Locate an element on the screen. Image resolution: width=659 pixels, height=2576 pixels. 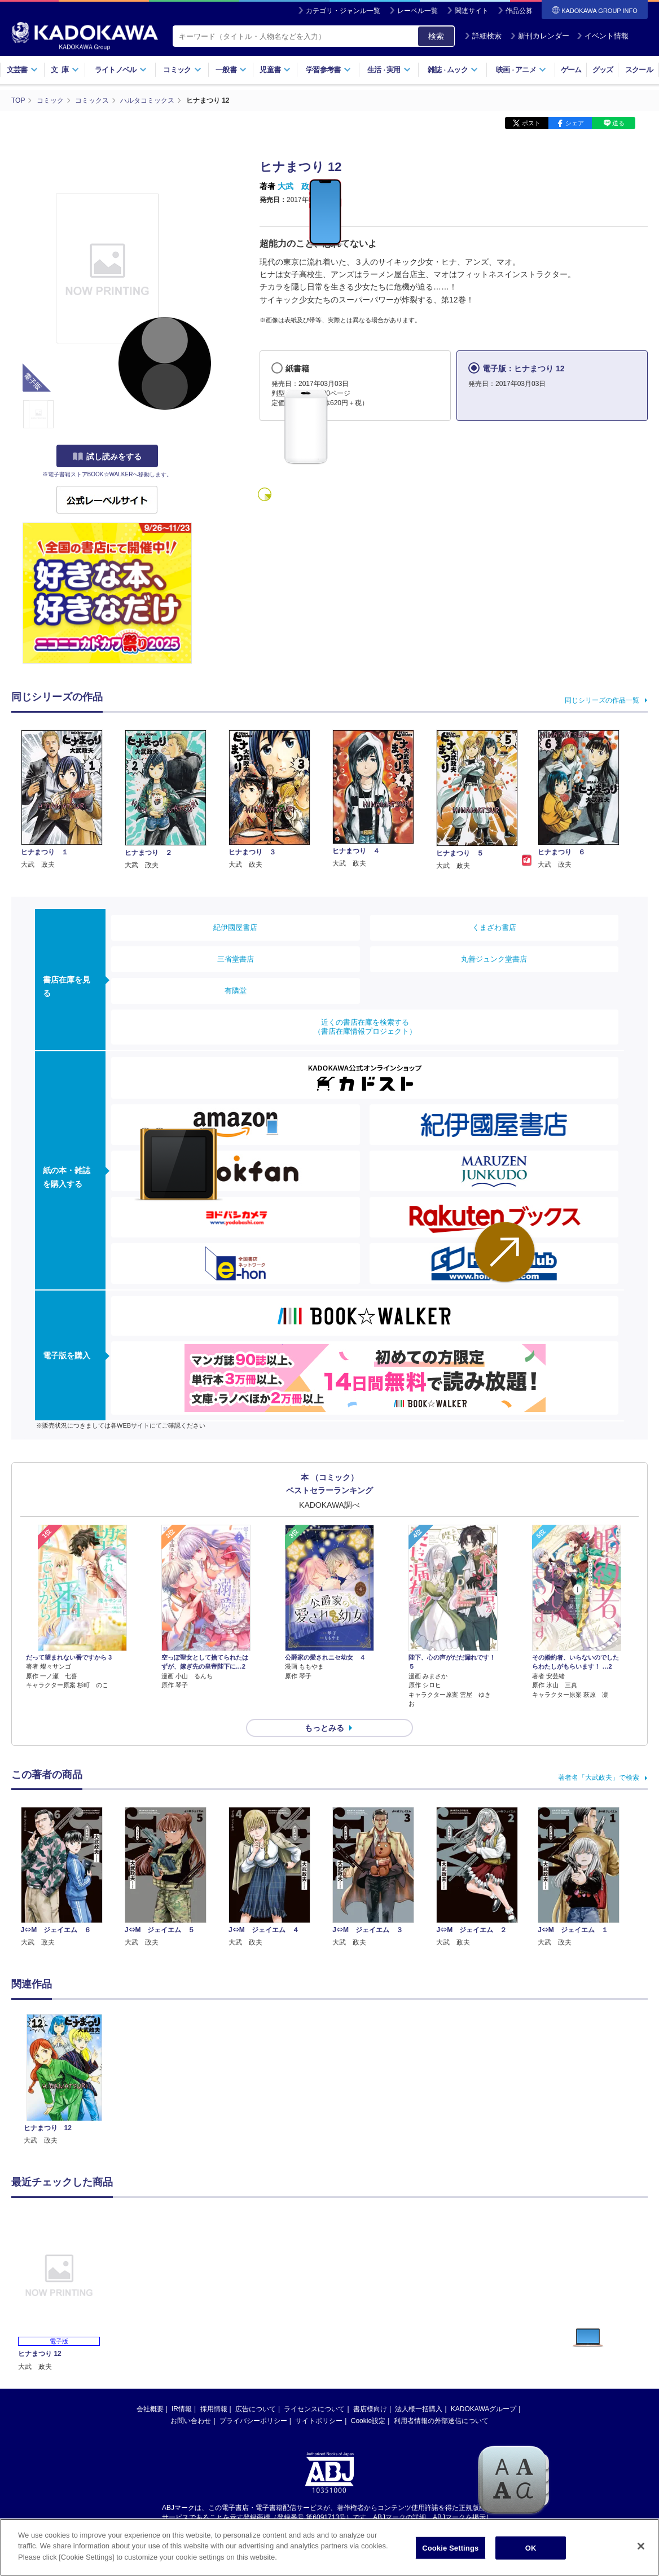
open font book to manage installed fonts is located at coordinates (512, 2480).